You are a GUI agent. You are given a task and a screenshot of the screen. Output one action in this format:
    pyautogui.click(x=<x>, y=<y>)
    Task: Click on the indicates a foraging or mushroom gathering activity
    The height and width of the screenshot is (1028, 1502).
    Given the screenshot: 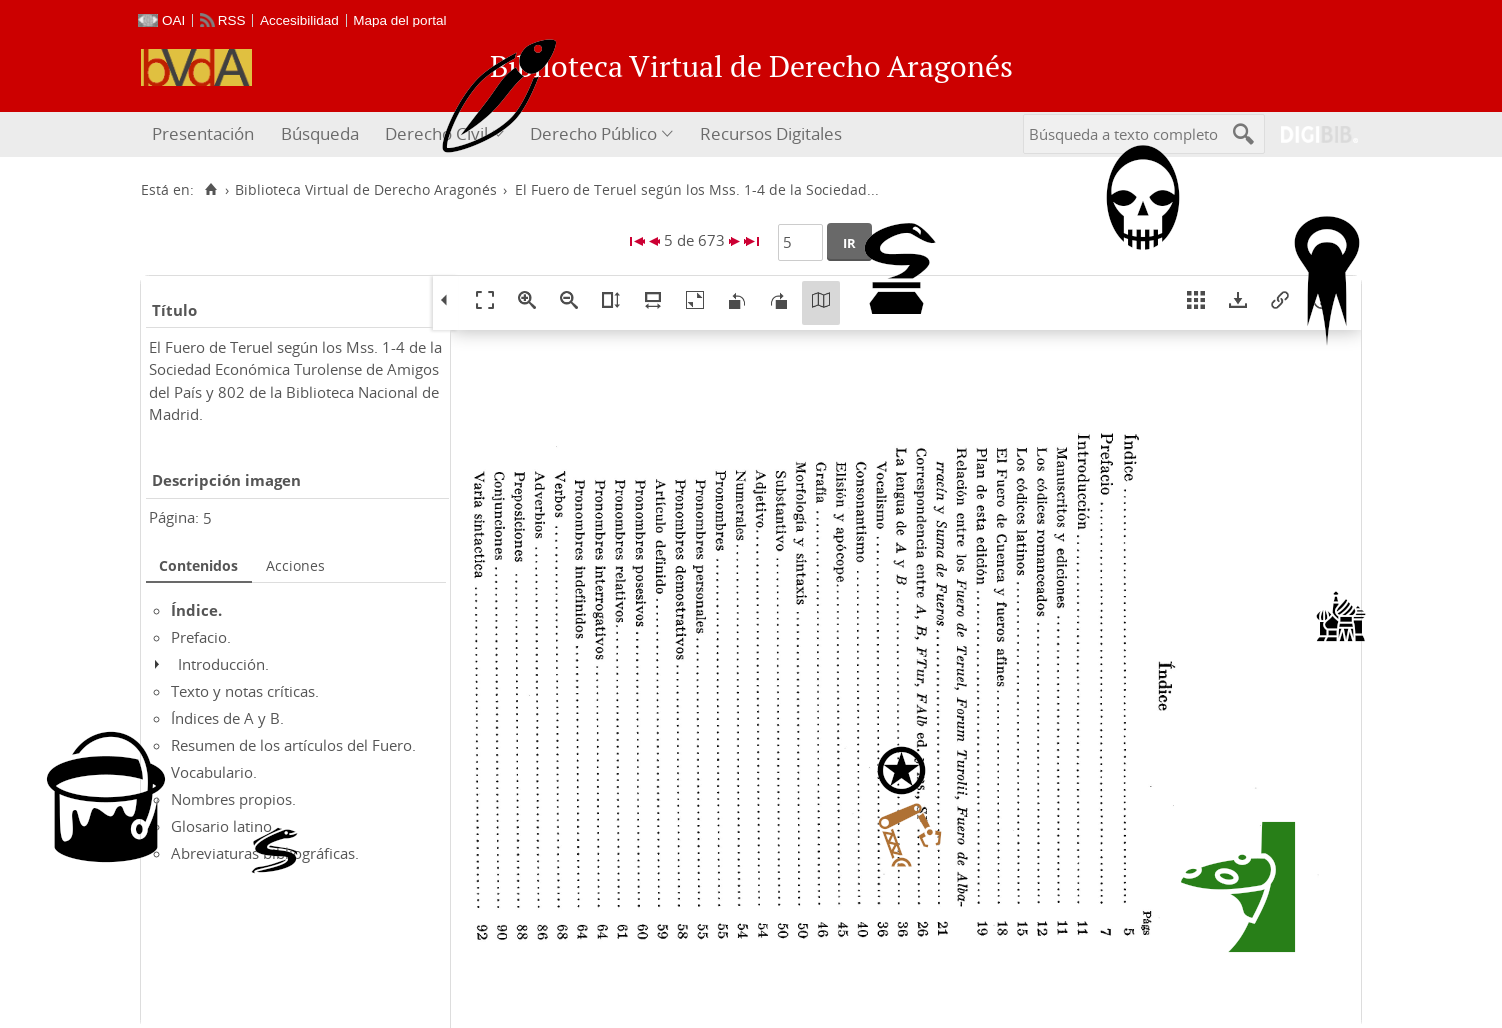 What is the action you would take?
    pyautogui.click(x=1230, y=887)
    